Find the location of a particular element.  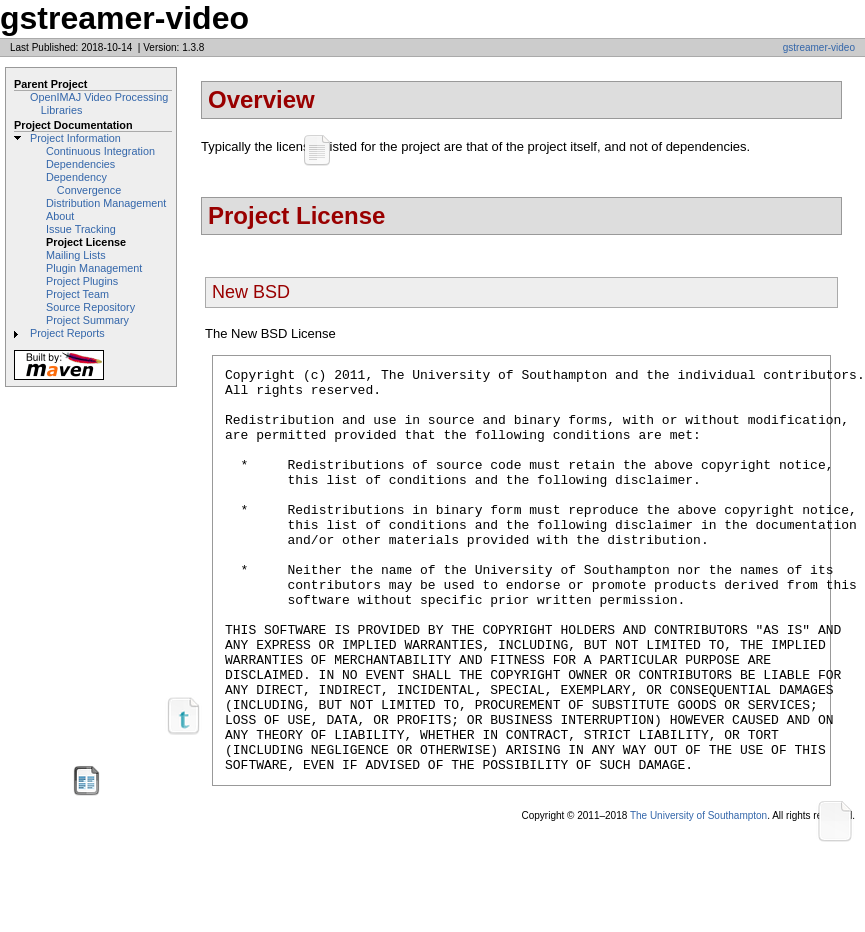

a typst document file is located at coordinates (183, 715).